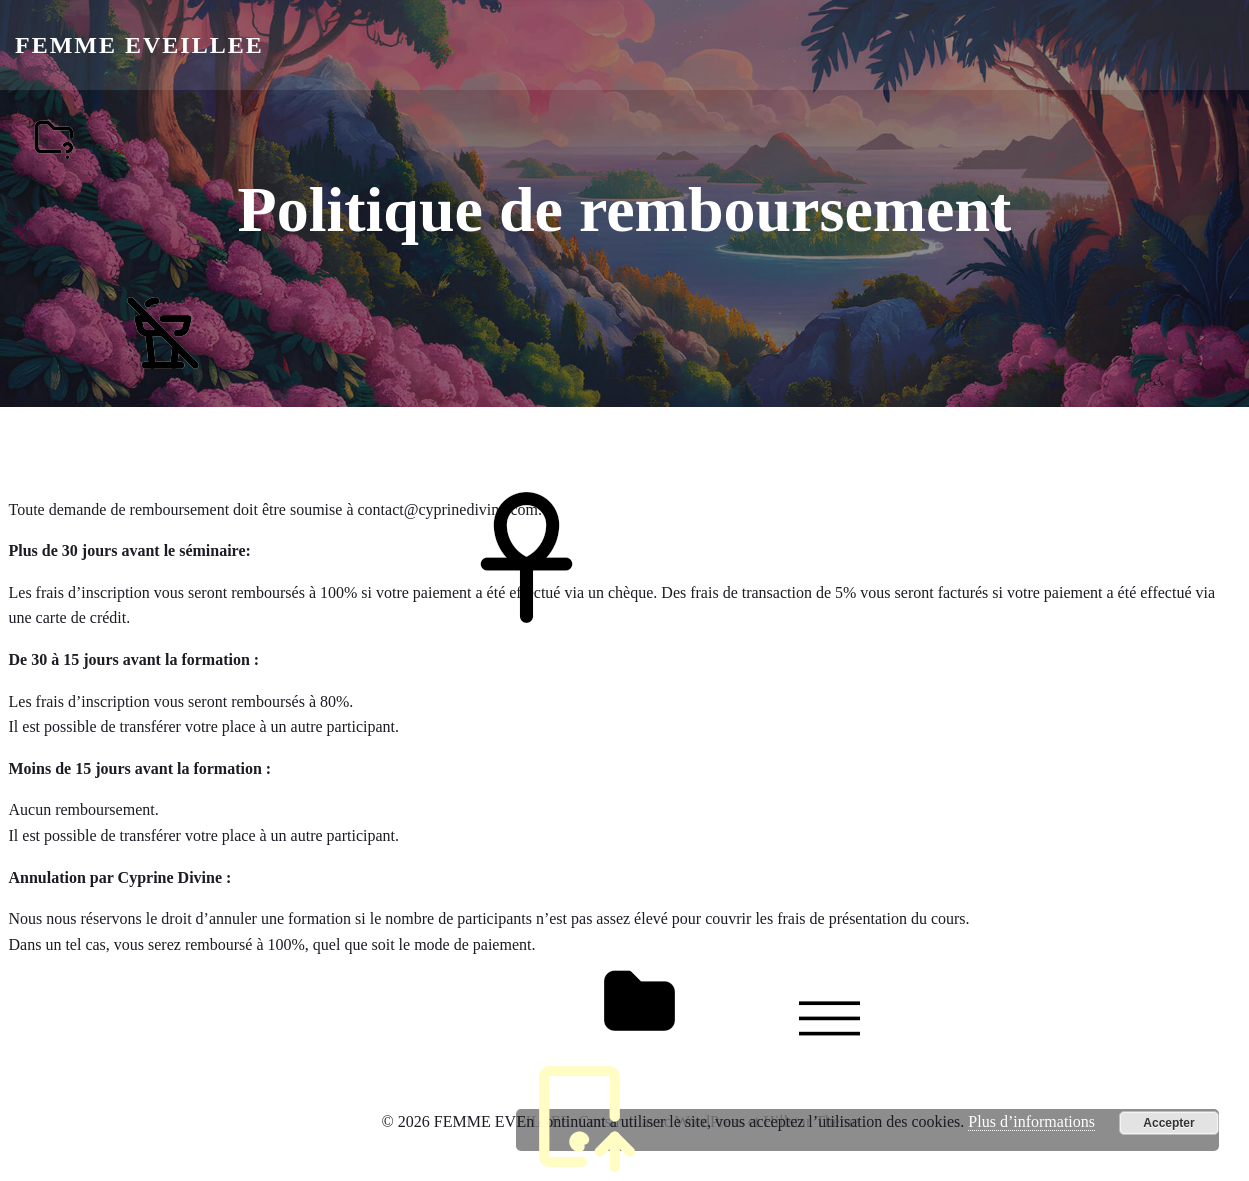 The height and width of the screenshot is (1181, 1249). Describe the element at coordinates (579, 1116) in the screenshot. I see `upload content to tablet device` at that location.